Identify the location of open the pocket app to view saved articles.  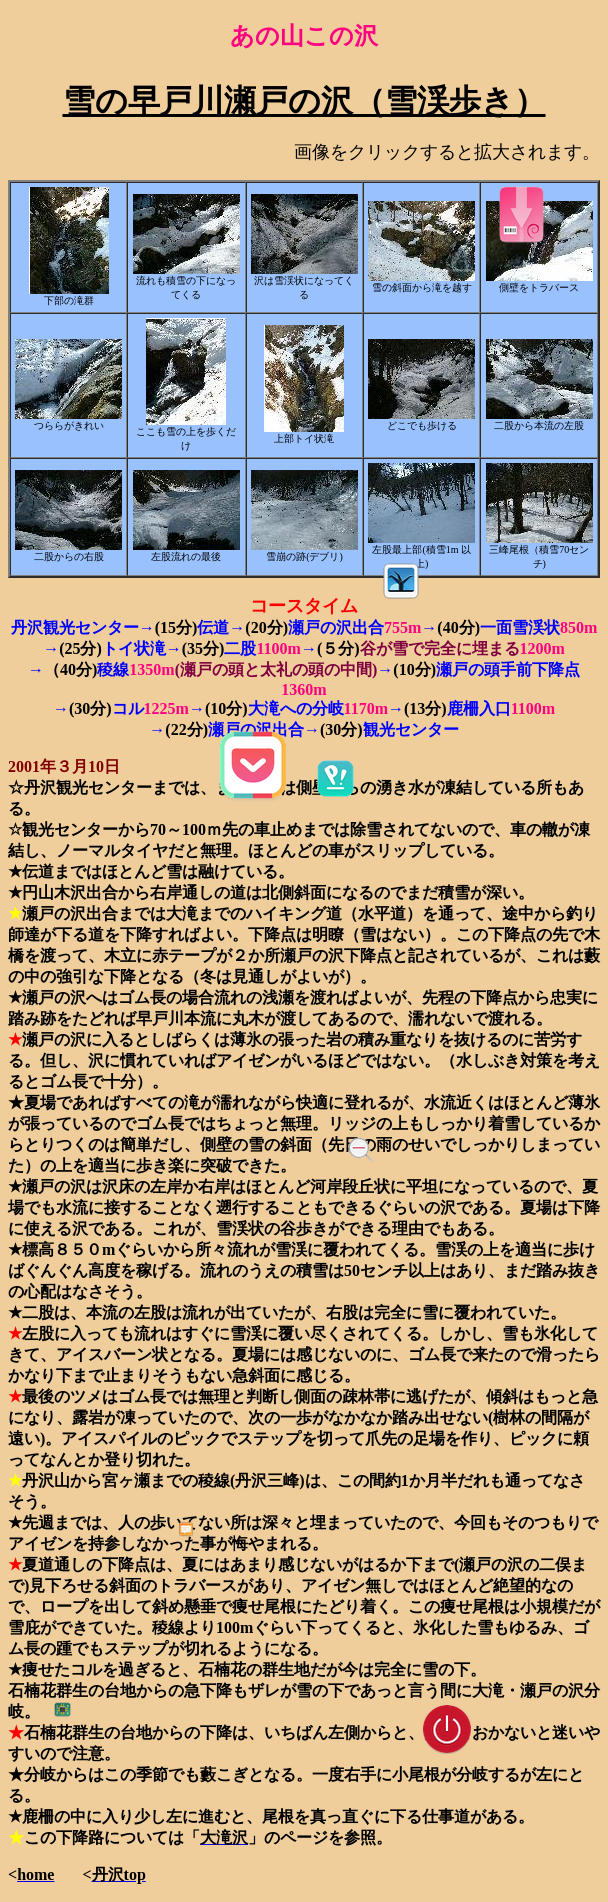
(253, 765).